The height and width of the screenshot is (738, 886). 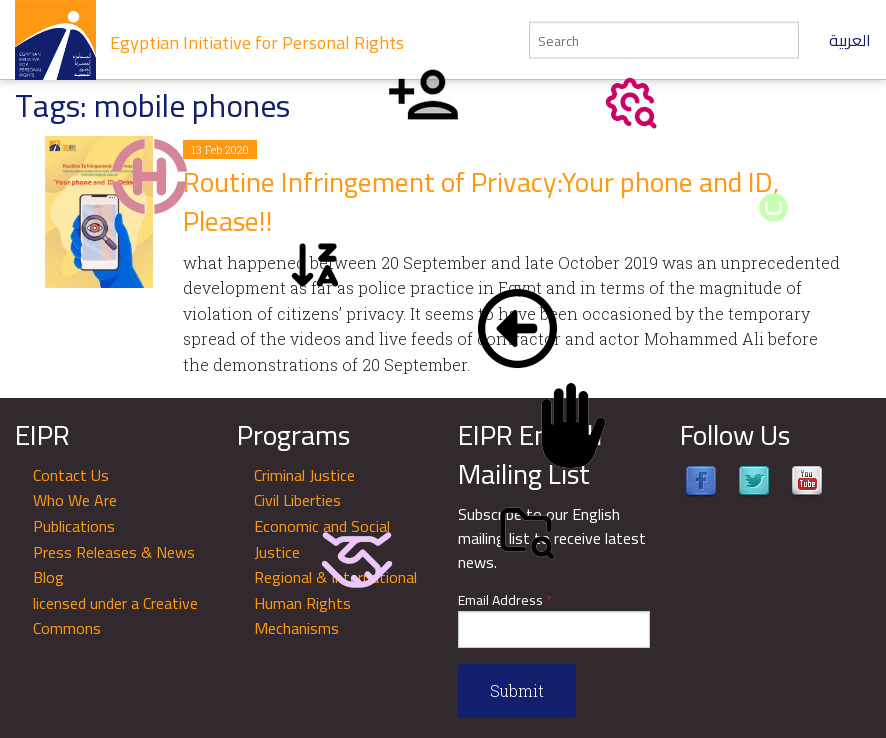 I want to click on search within settings or preferences, so click(x=630, y=102).